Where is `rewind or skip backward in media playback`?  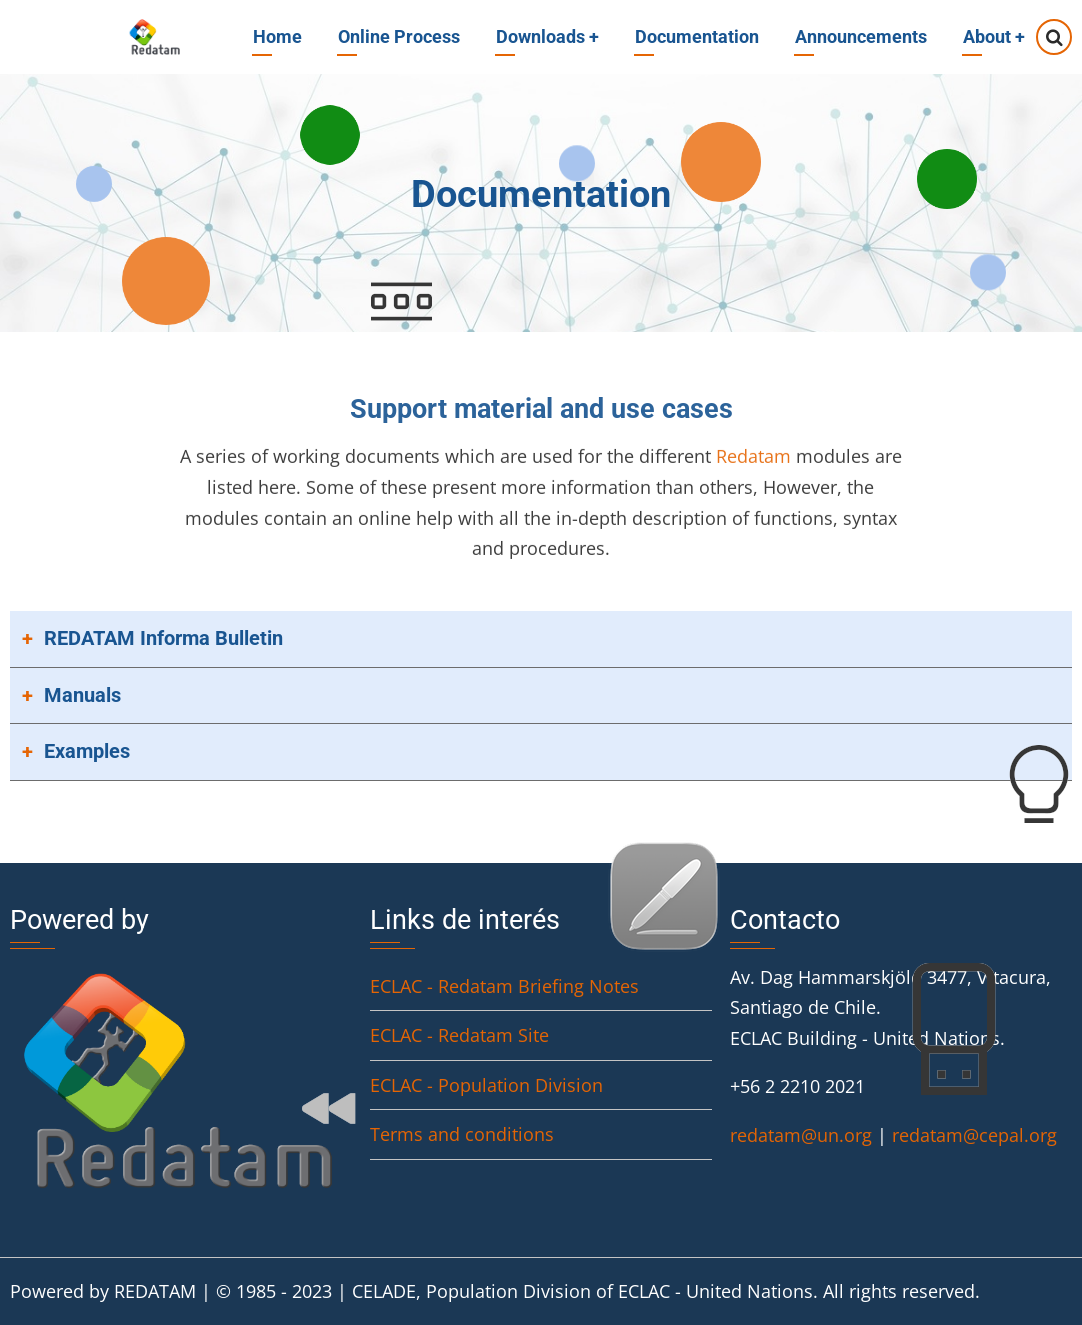 rewind or skip backward in media playback is located at coordinates (328, 1108).